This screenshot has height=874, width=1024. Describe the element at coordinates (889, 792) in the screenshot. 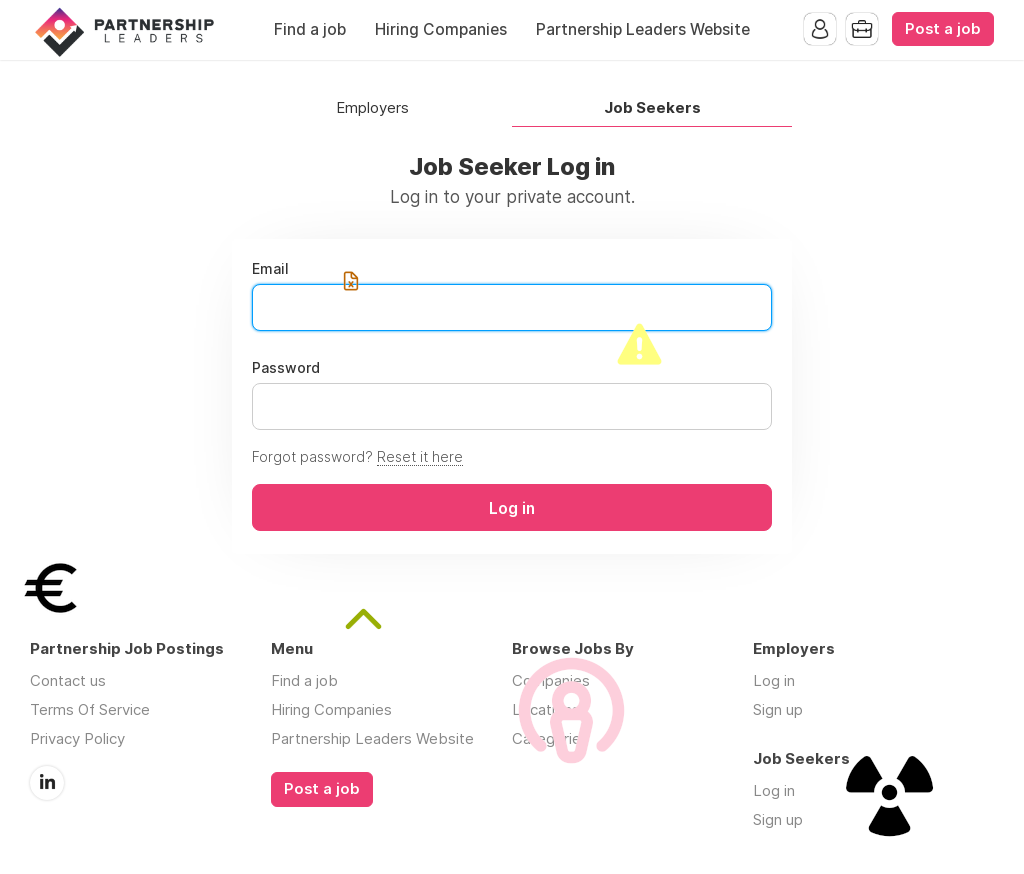

I see `indicates radioactive or hazardous material warning` at that location.